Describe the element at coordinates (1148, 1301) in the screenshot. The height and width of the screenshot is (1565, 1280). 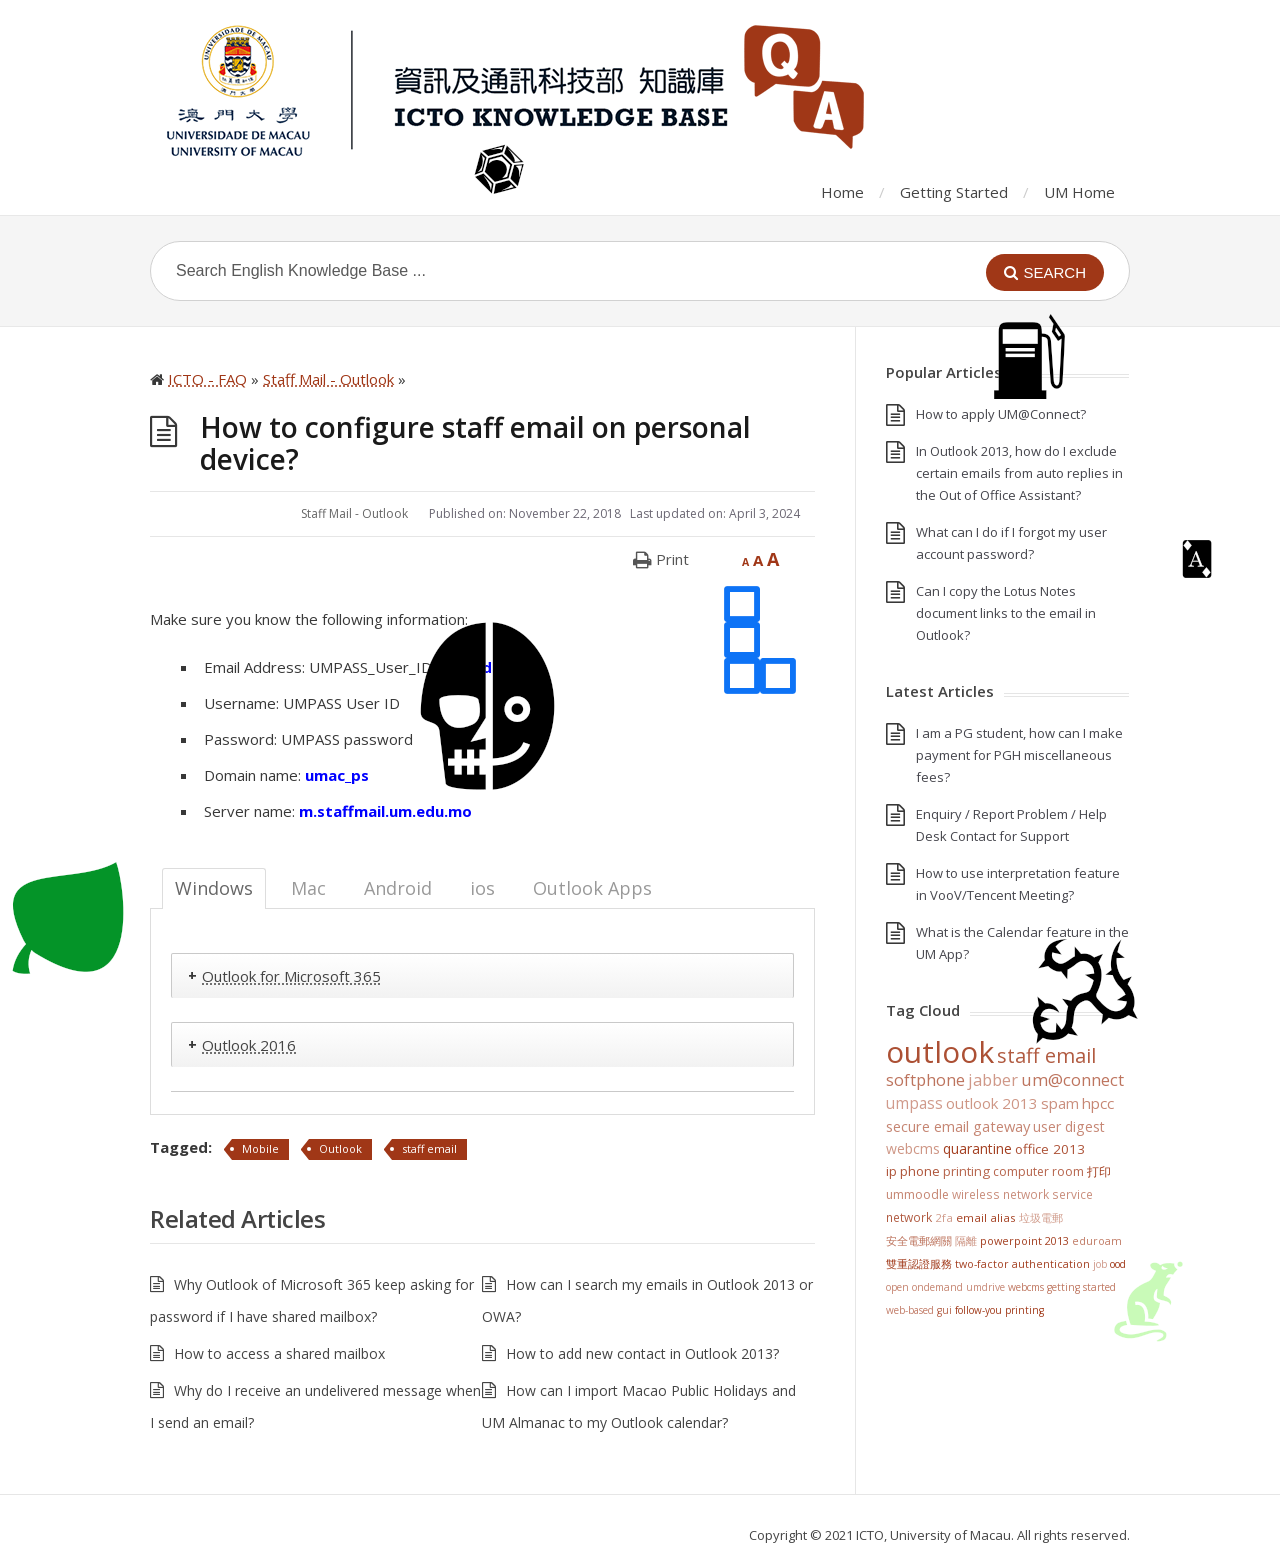
I see `indicates pest or vermin in a game context` at that location.